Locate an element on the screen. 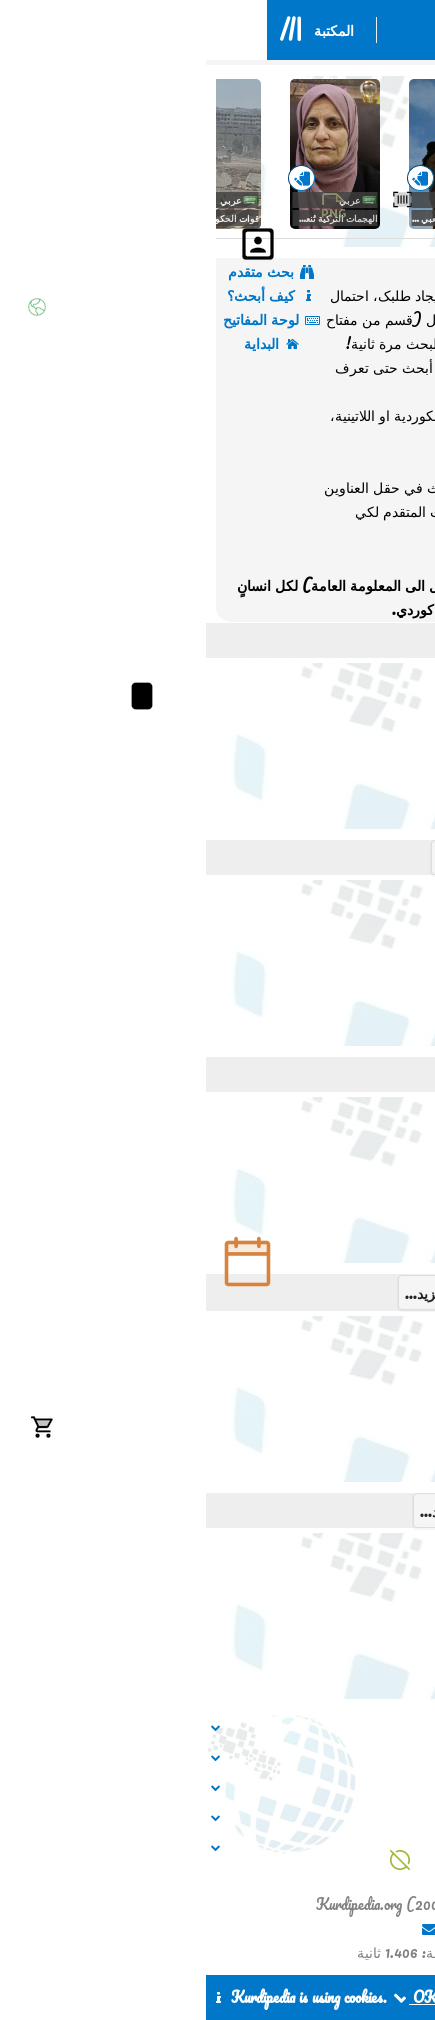  view or open calendar is located at coordinates (247, 1263).